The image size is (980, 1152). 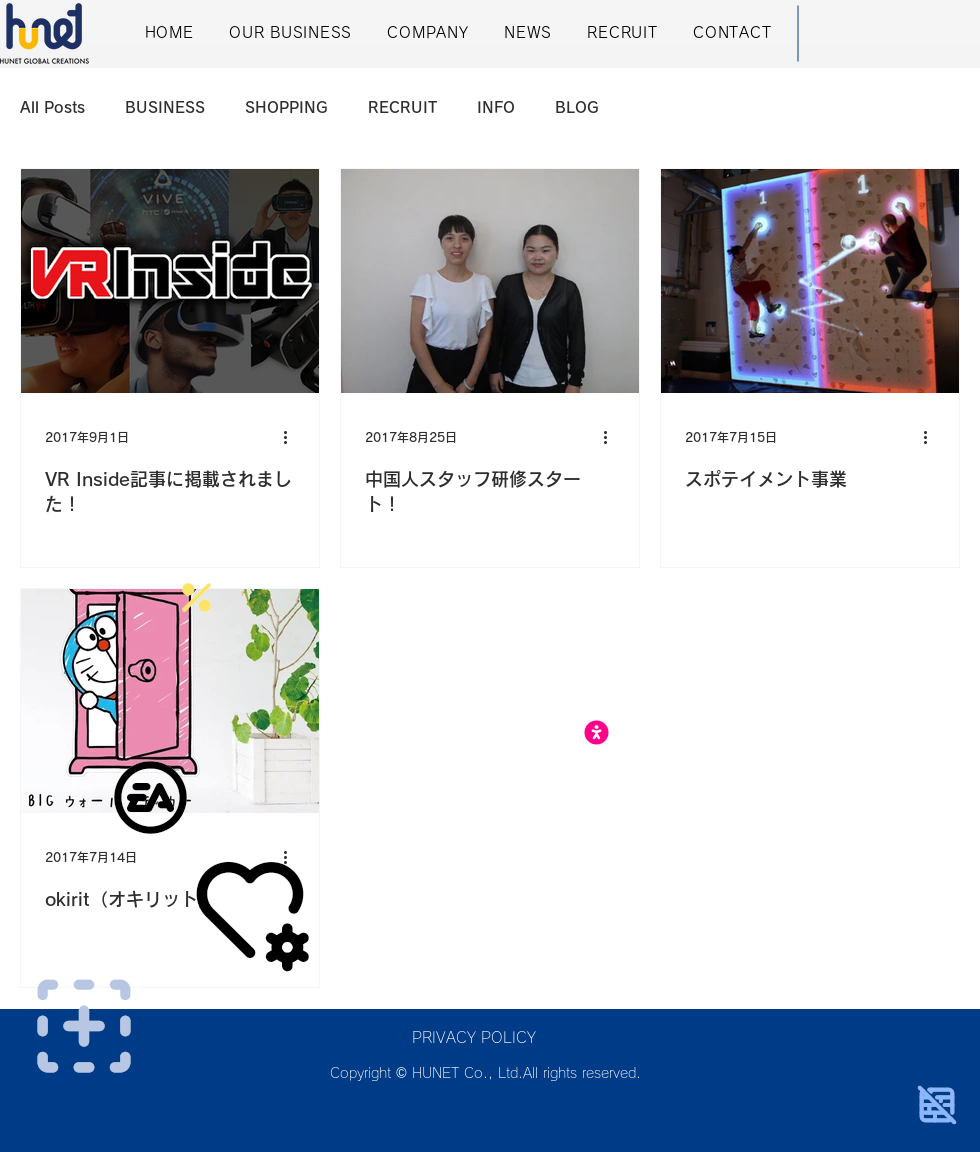 What do you see at coordinates (596, 732) in the screenshot?
I see `indicates accessibility features are available` at bounding box center [596, 732].